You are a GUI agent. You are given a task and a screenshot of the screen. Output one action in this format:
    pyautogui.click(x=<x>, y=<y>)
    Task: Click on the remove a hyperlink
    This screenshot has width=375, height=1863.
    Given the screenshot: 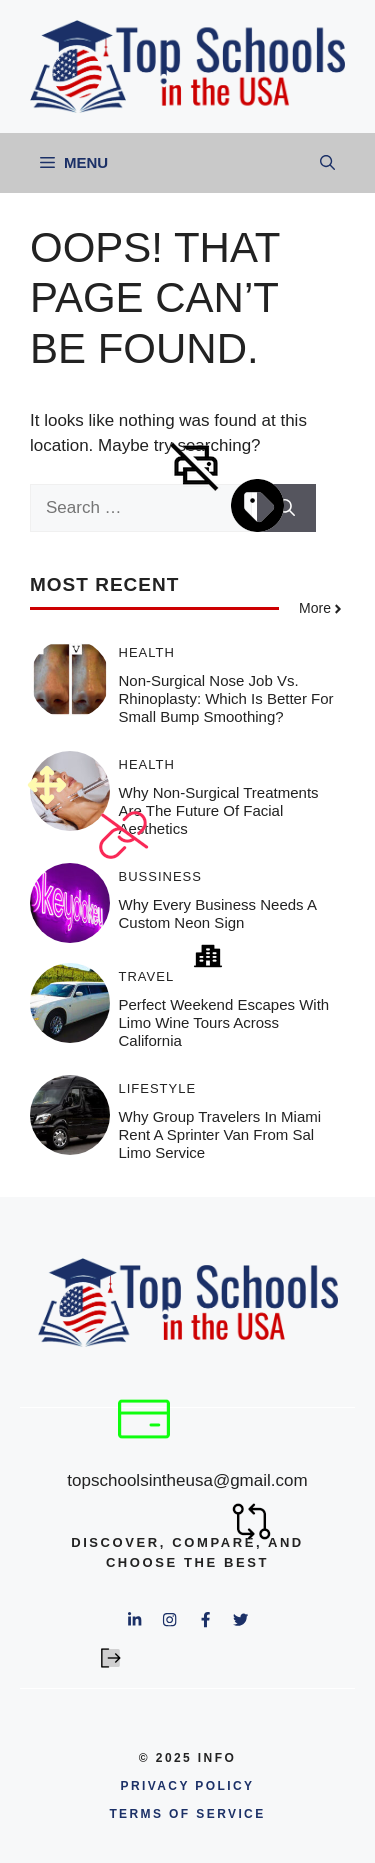 What is the action you would take?
    pyautogui.click(x=123, y=835)
    